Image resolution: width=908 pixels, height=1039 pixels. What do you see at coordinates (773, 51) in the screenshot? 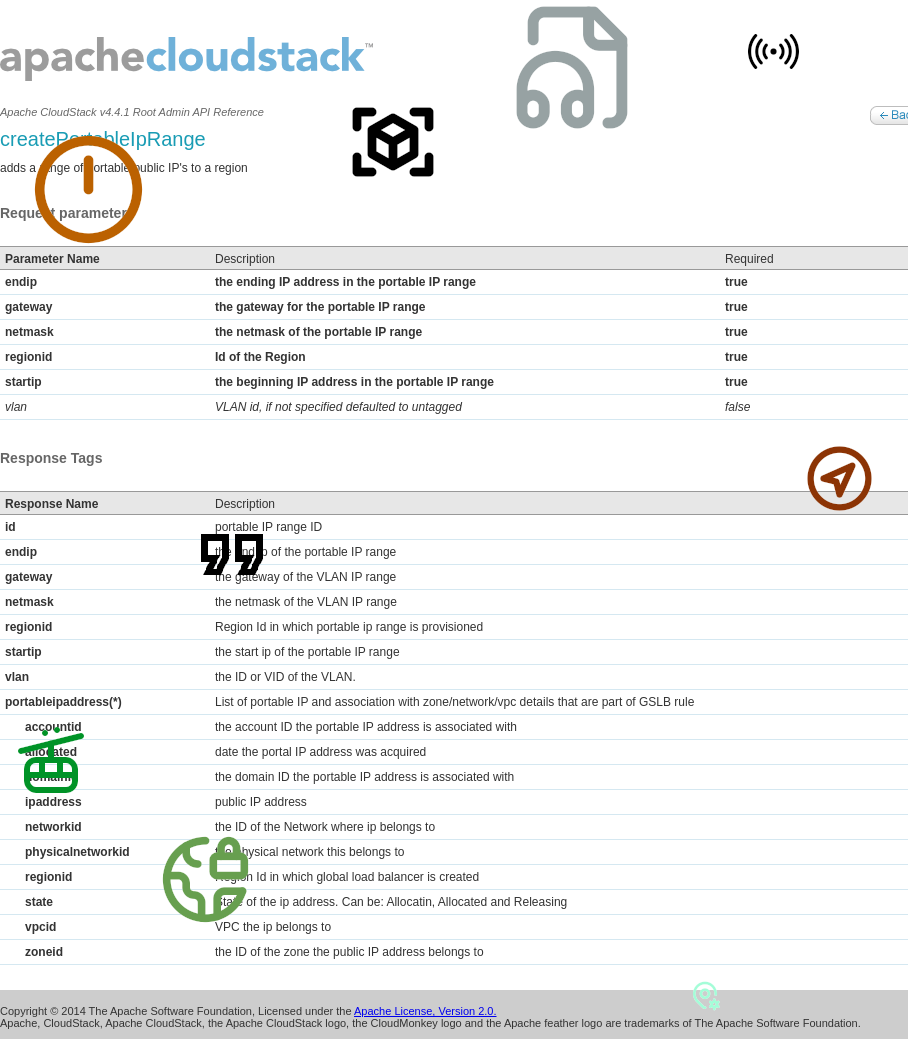
I see `access radio or audio streaming` at bounding box center [773, 51].